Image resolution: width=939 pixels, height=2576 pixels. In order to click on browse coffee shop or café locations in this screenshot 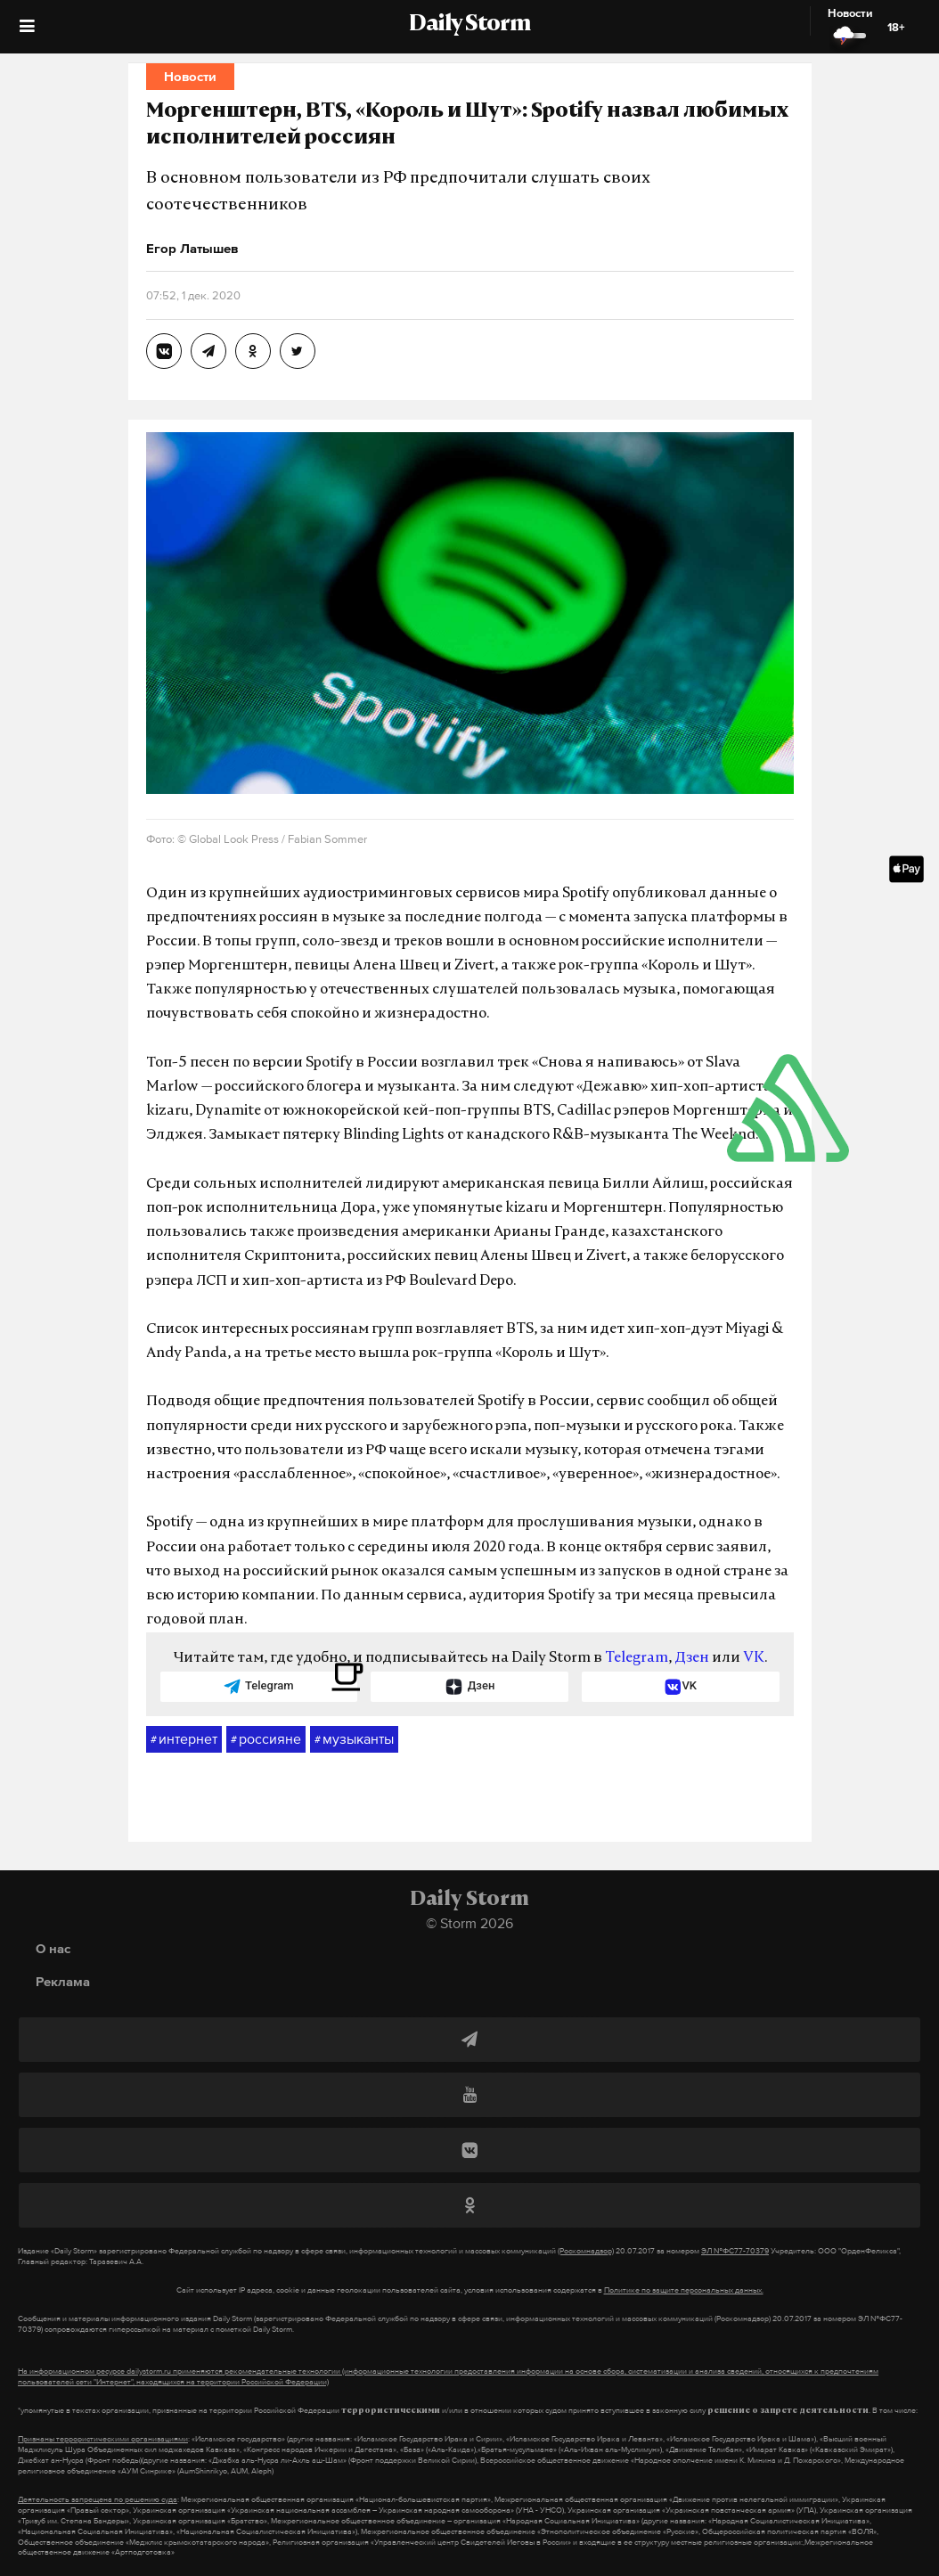, I will do `click(347, 1677)`.